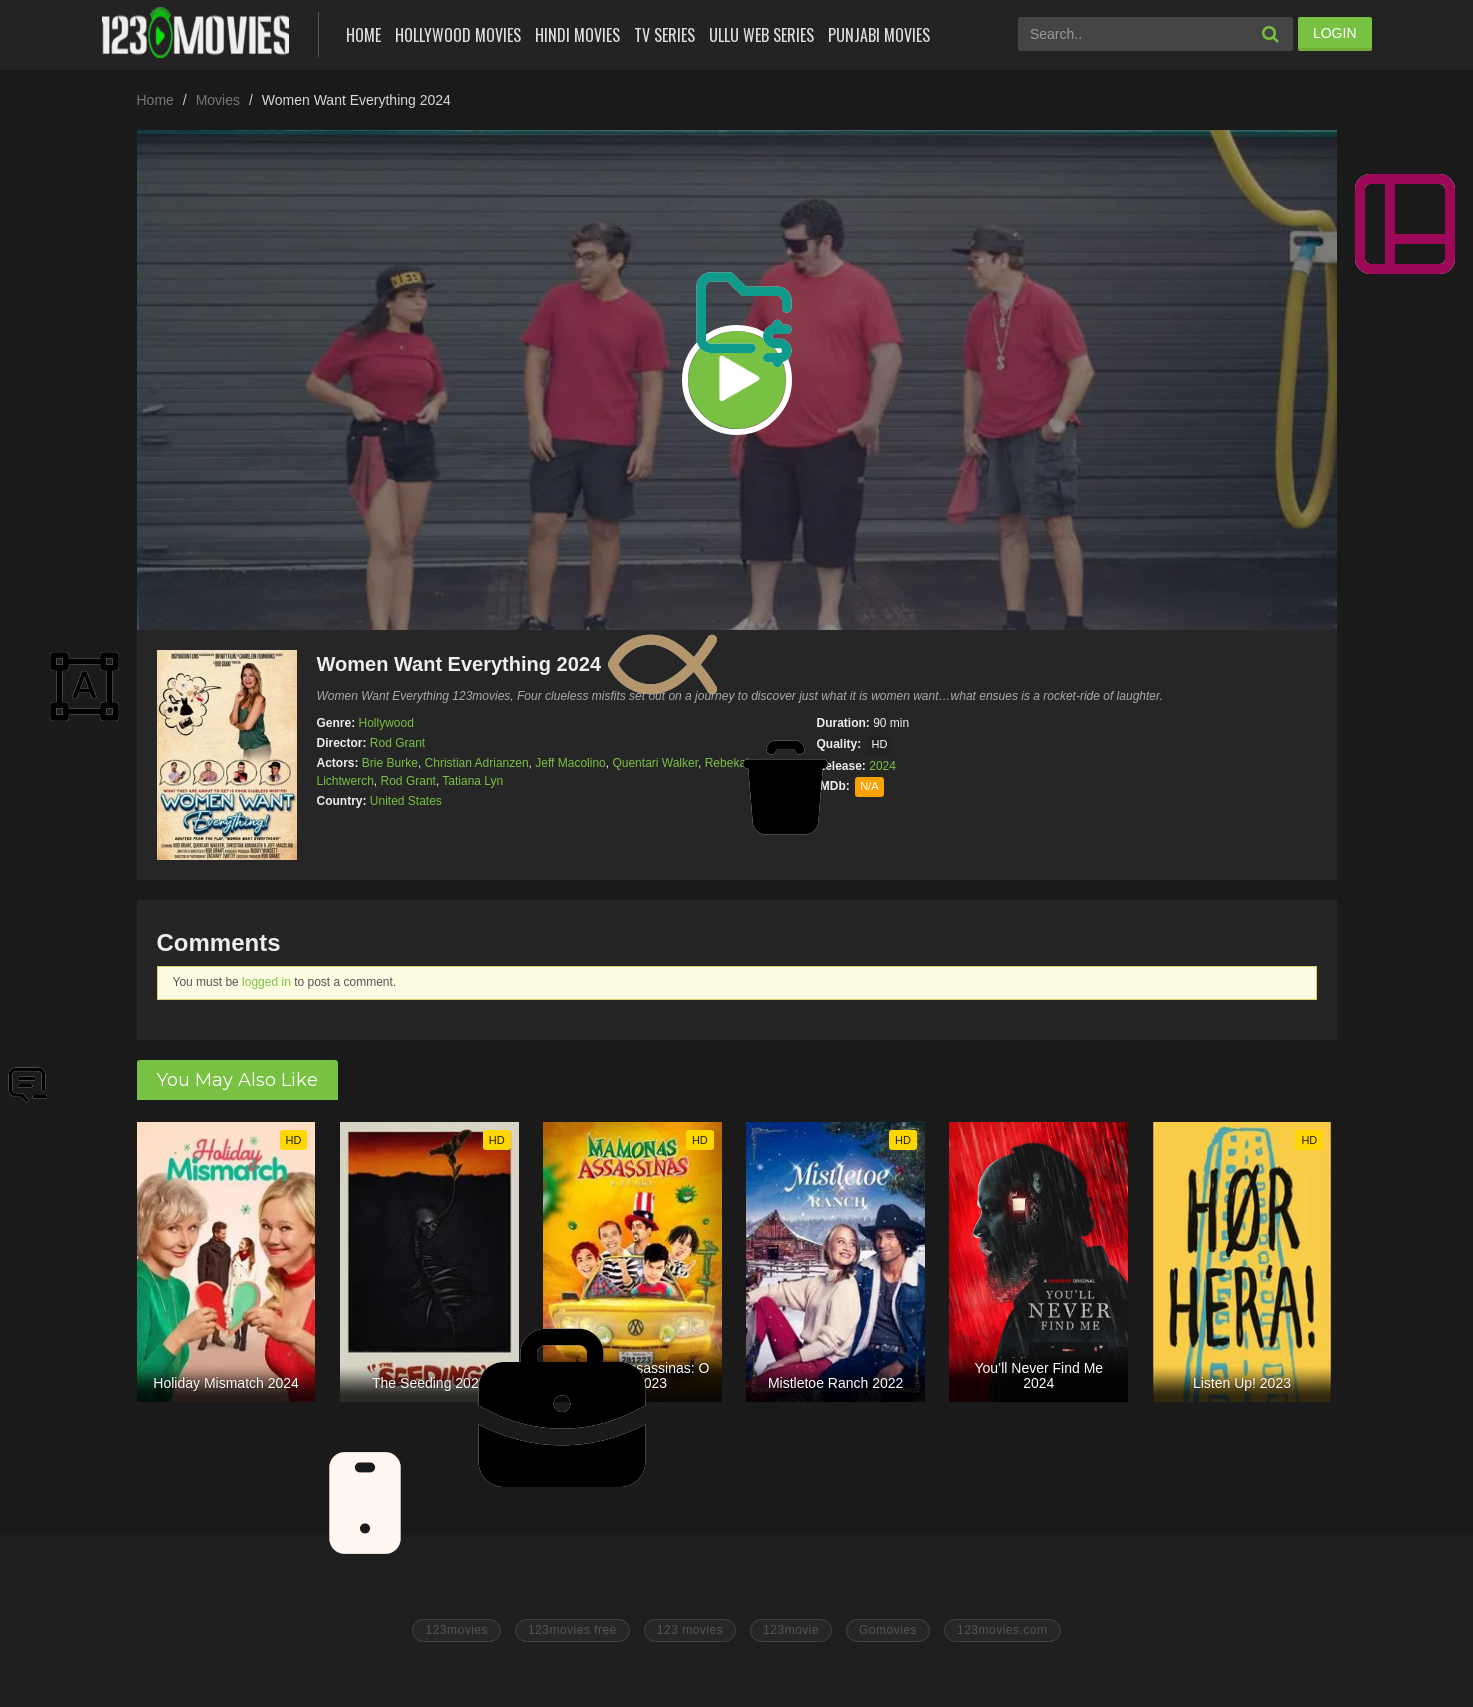 Image resolution: width=1473 pixels, height=1707 pixels. I want to click on access financial documents folder, so click(744, 315).